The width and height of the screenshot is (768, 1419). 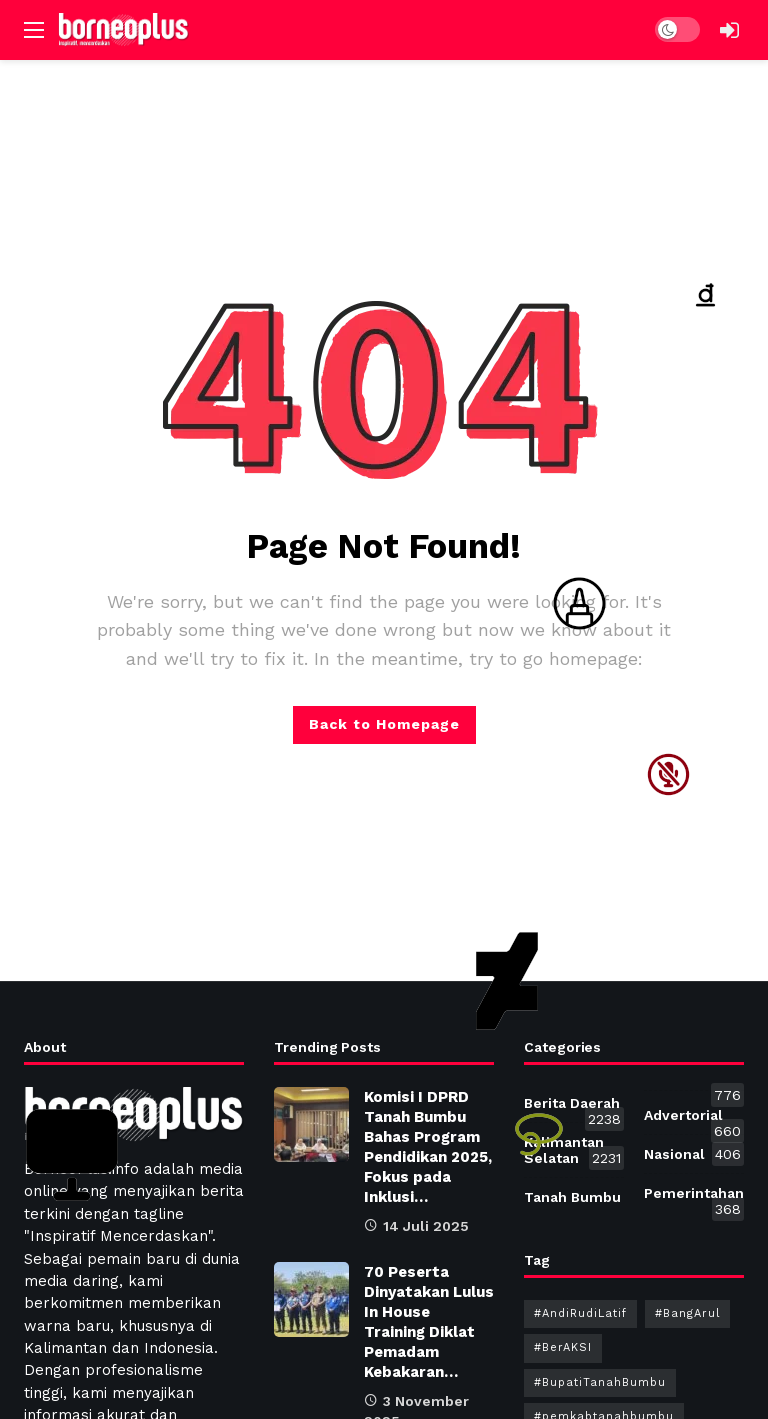 What do you see at coordinates (579, 603) in the screenshot?
I see `select marker or highlighter tool` at bounding box center [579, 603].